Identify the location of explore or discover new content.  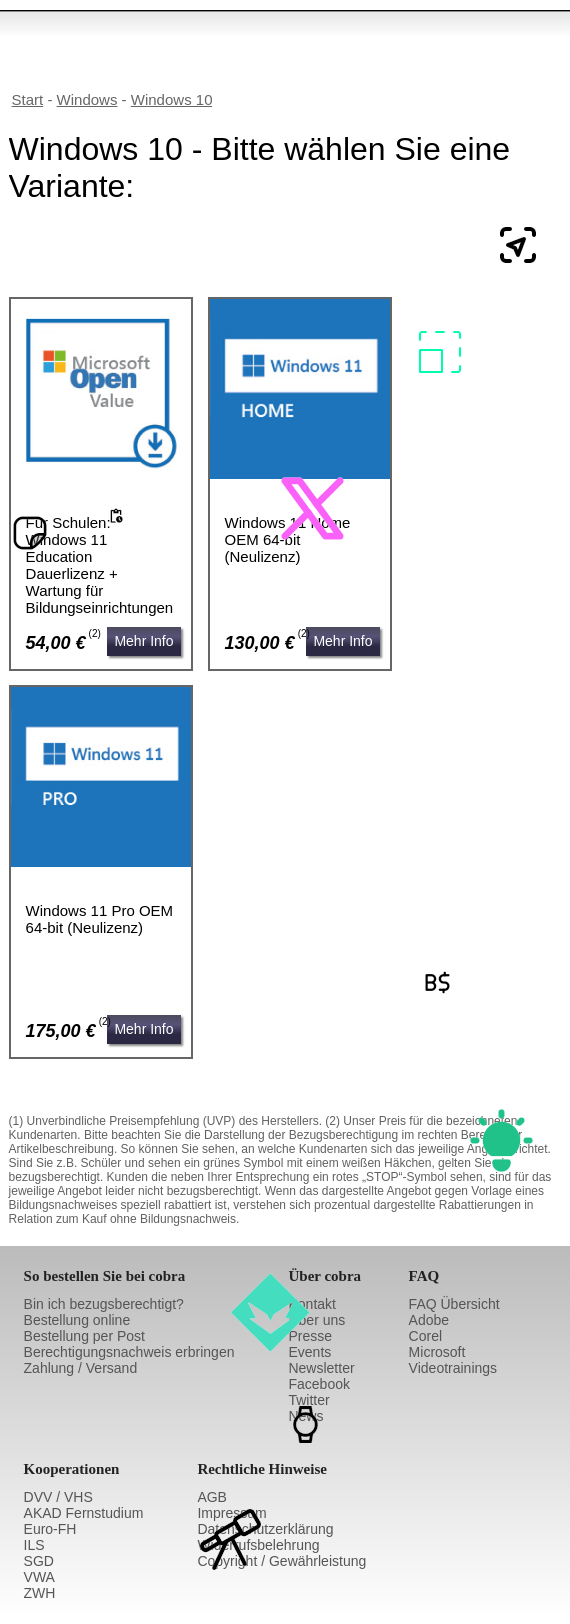
(230, 1539).